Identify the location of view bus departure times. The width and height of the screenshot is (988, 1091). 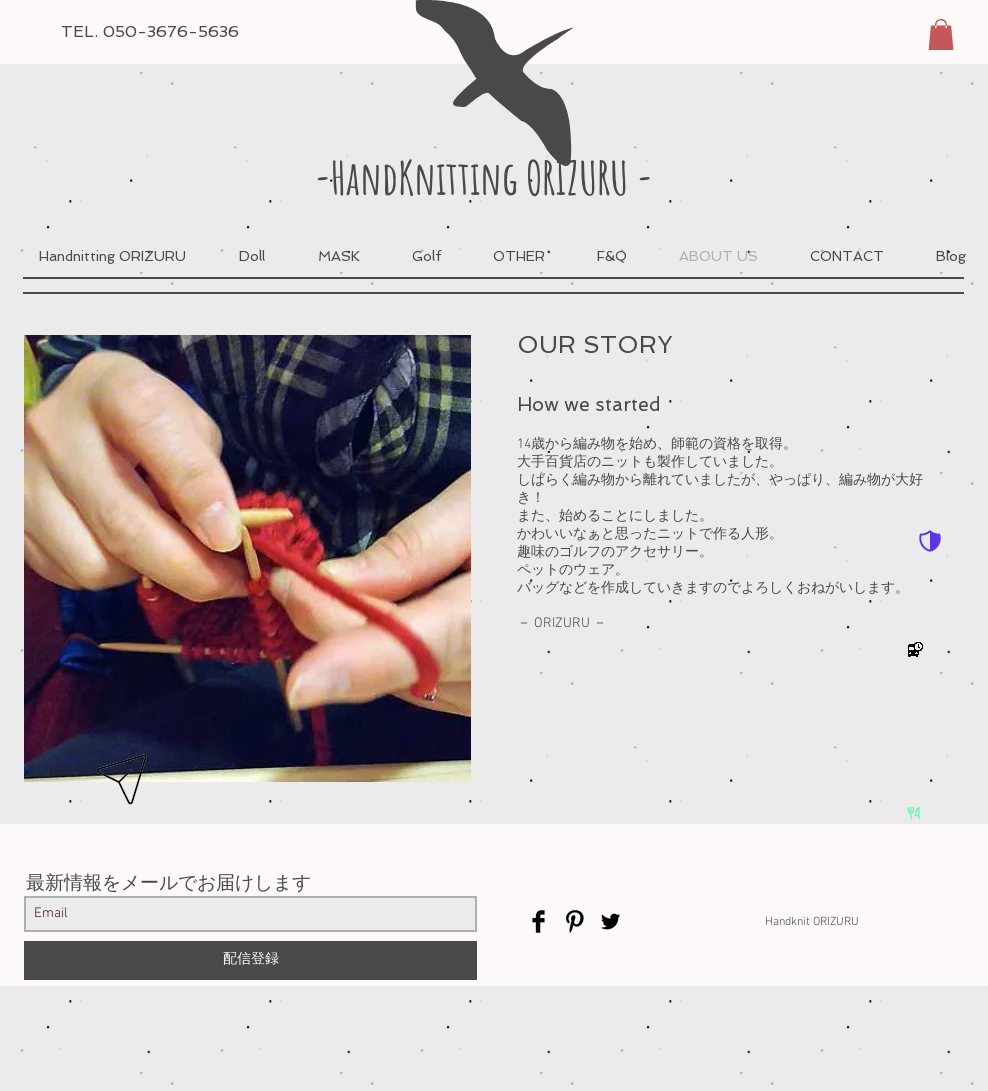
(915, 649).